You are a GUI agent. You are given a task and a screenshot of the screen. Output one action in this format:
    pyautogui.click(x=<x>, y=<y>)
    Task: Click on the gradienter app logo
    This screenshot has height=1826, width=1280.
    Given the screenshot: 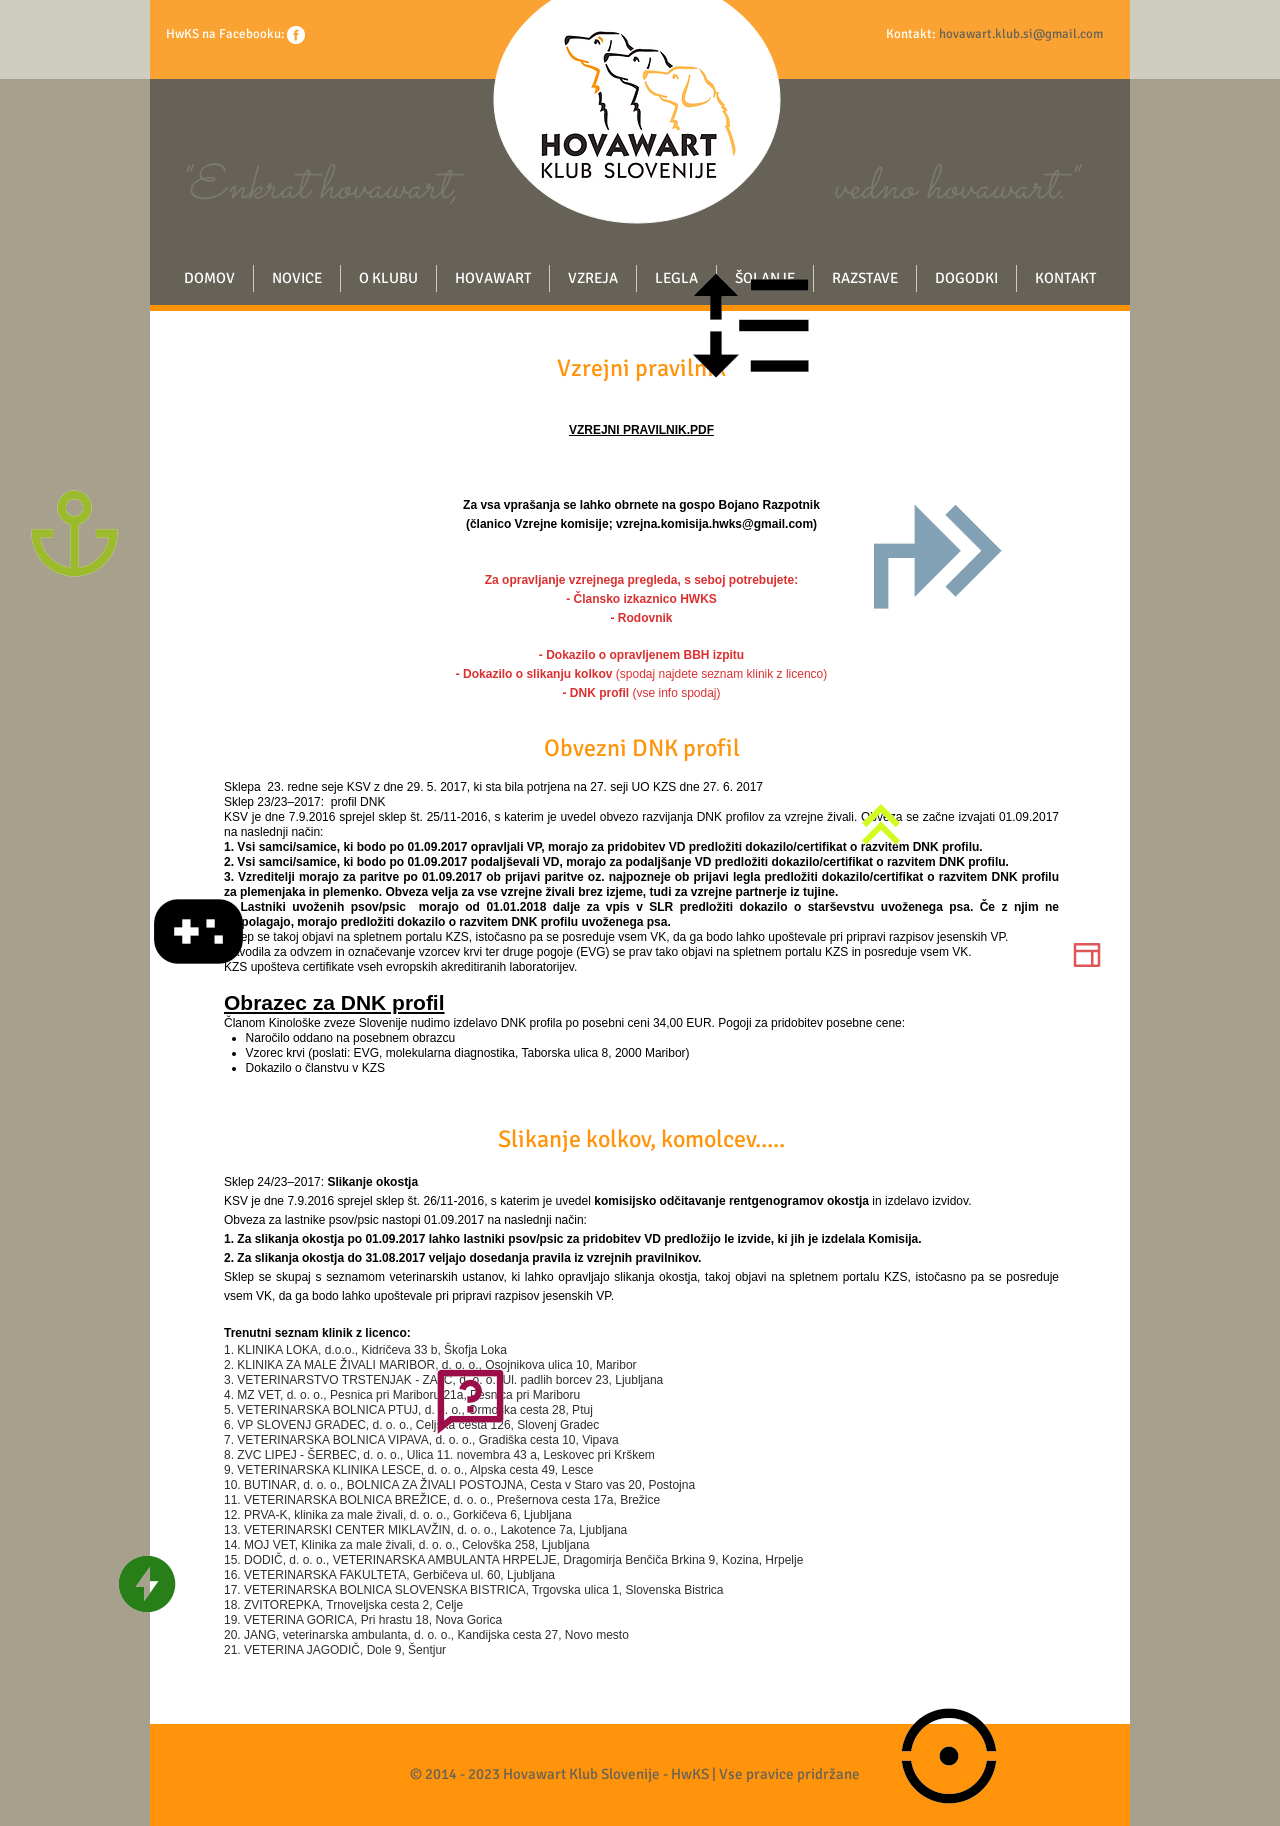 What is the action you would take?
    pyautogui.click(x=949, y=1756)
    